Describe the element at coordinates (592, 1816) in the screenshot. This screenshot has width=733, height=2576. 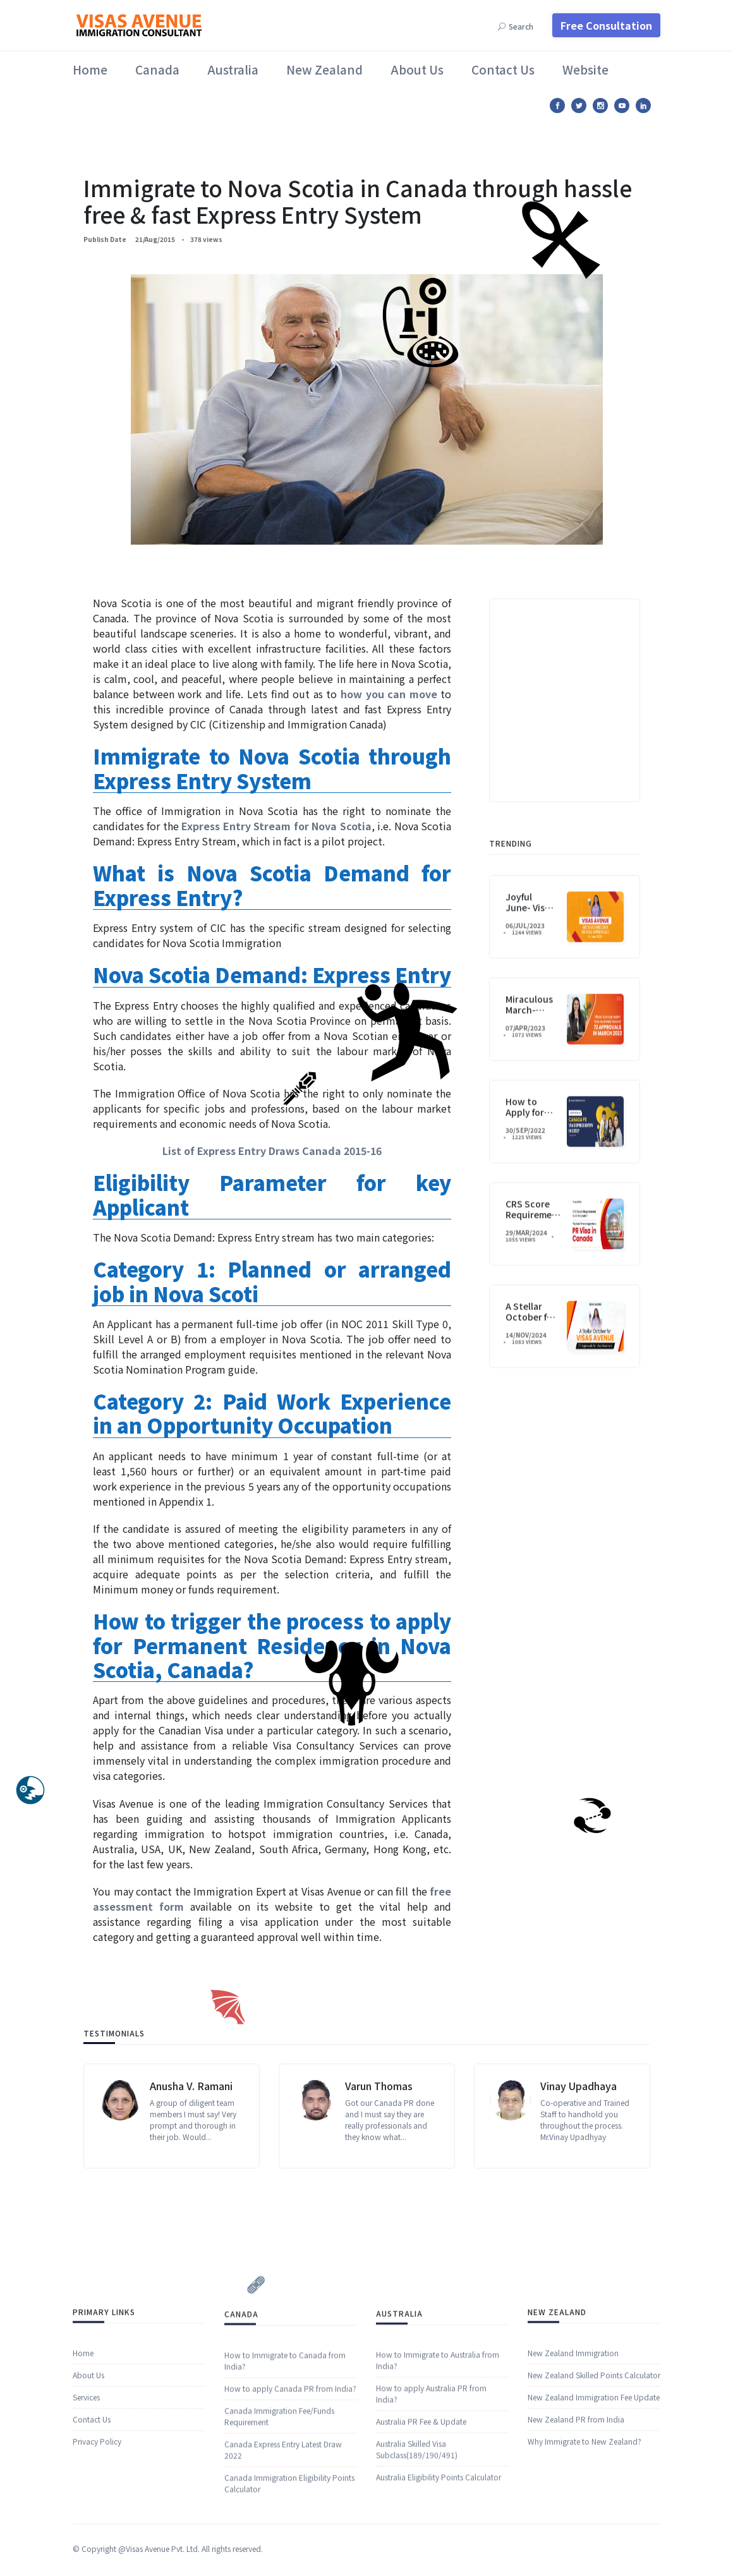
I see `select bolas as your weapon or tool` at that location.